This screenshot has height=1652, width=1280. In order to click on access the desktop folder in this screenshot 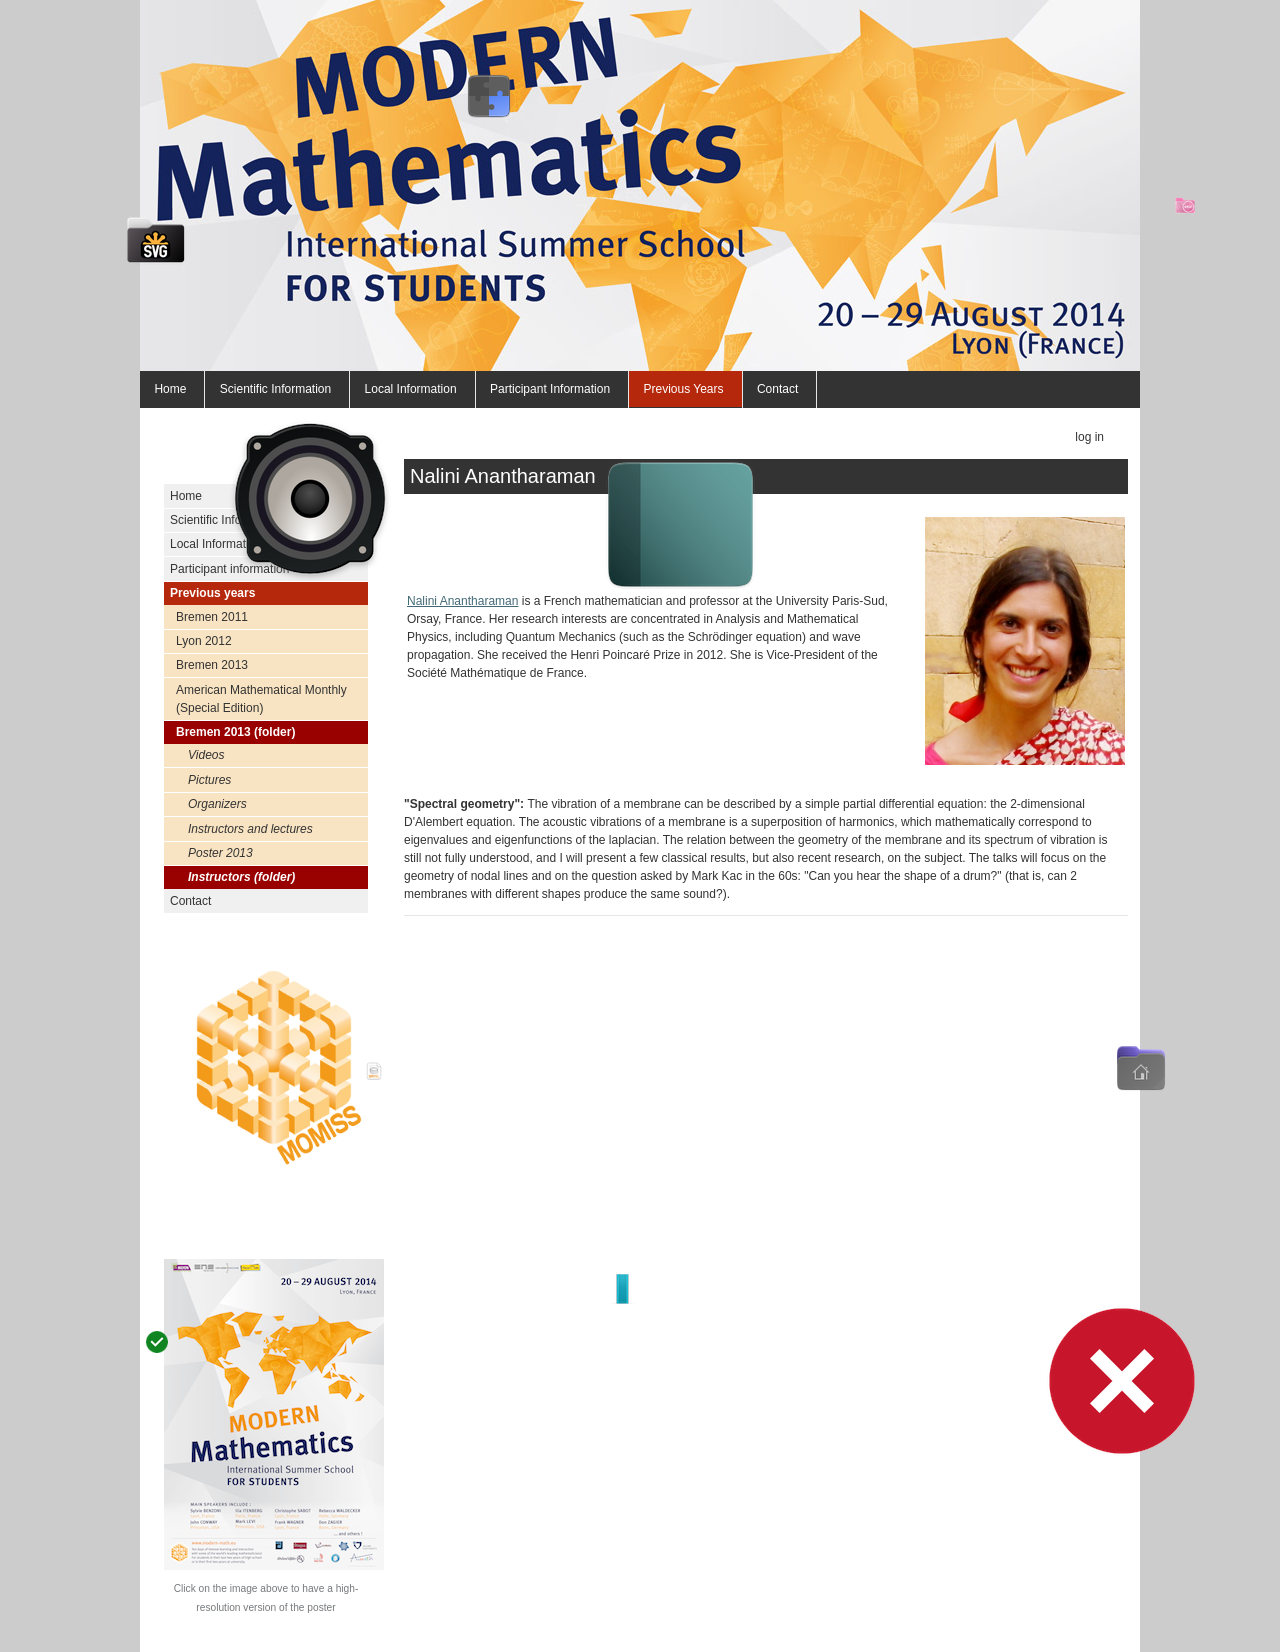, I will do `click(680, 519)`.